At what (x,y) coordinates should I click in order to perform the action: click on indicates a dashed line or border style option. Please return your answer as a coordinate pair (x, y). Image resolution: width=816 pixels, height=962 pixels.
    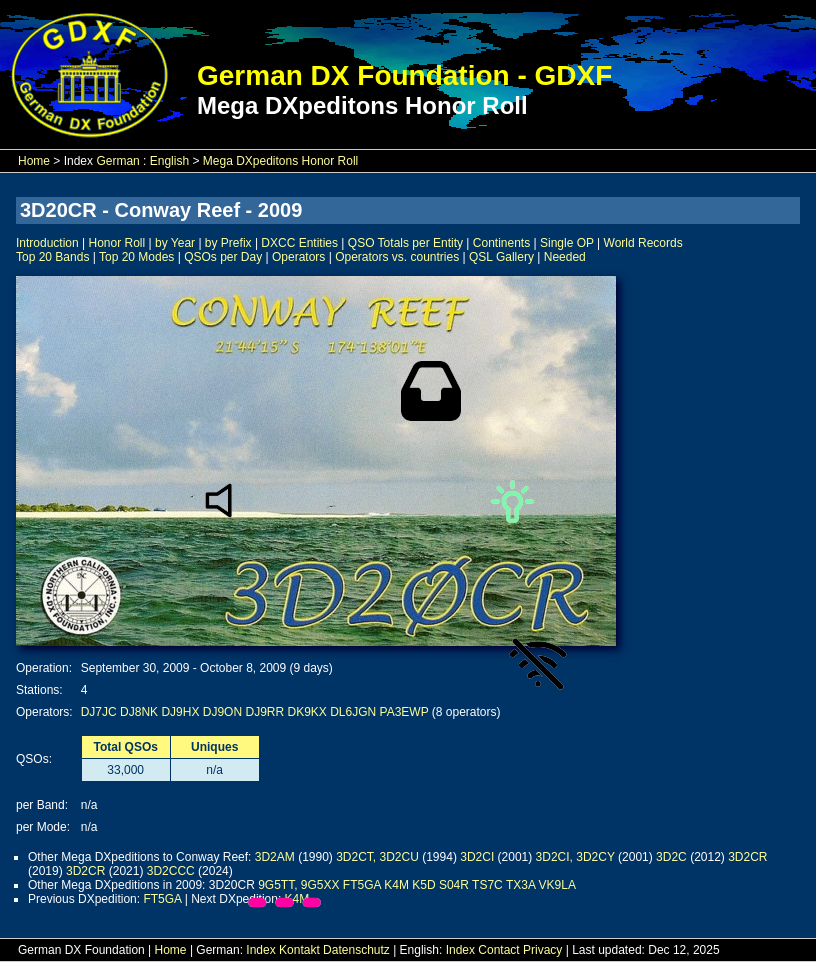
    Looking at the image, I should click on (284, 902).